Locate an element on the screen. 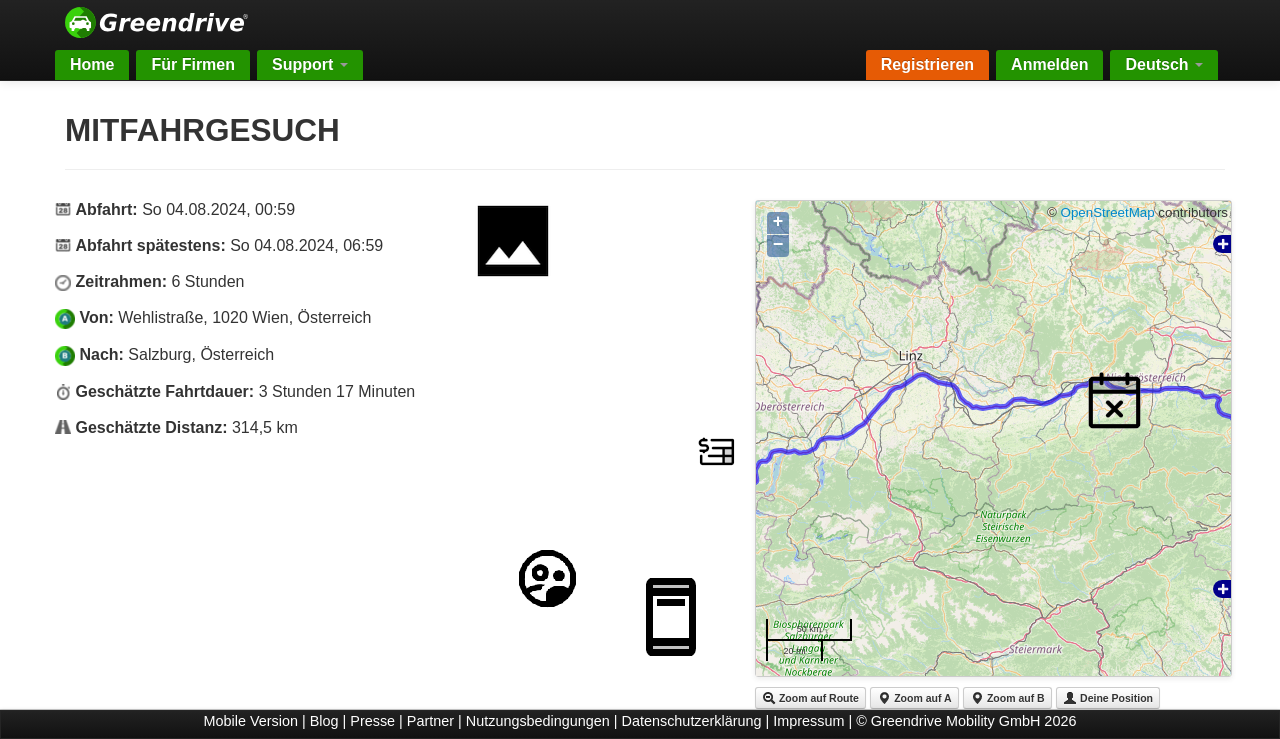 This screenshot has height=739, width=1280. view photos or images is located at coordinates (513, 241).